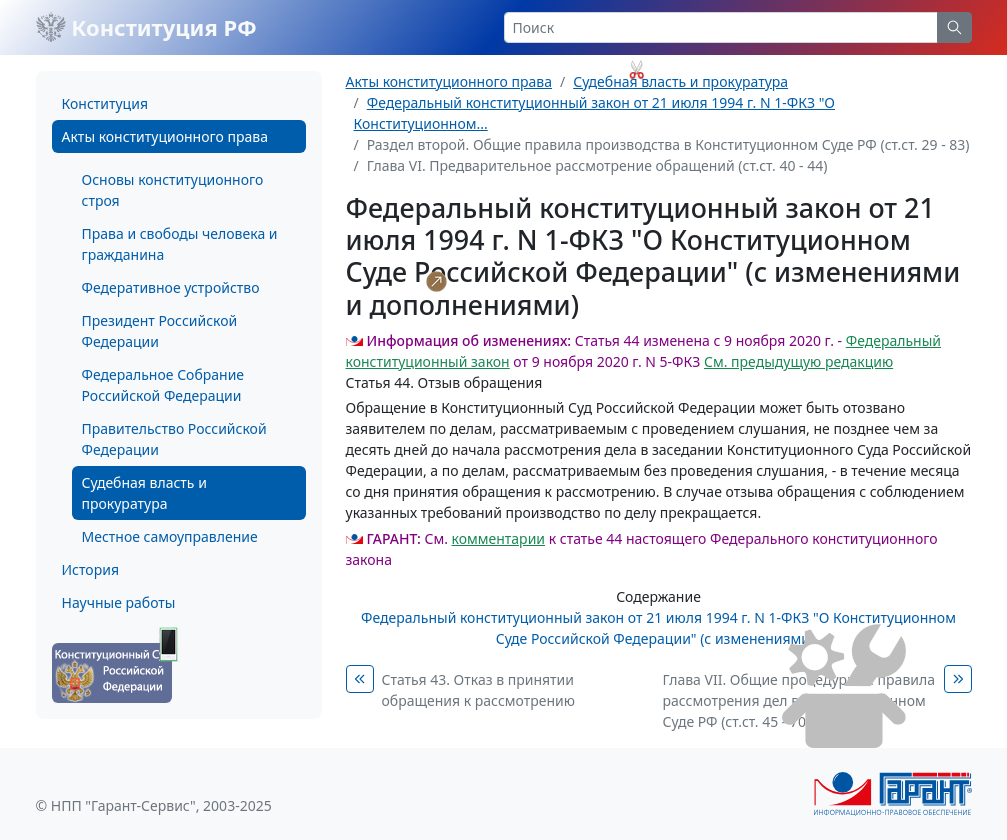 Image resolution: width=1007 pixels, height=840 pixels. I want to click on access miscellaneous settings or preferences, so click(844, 686).